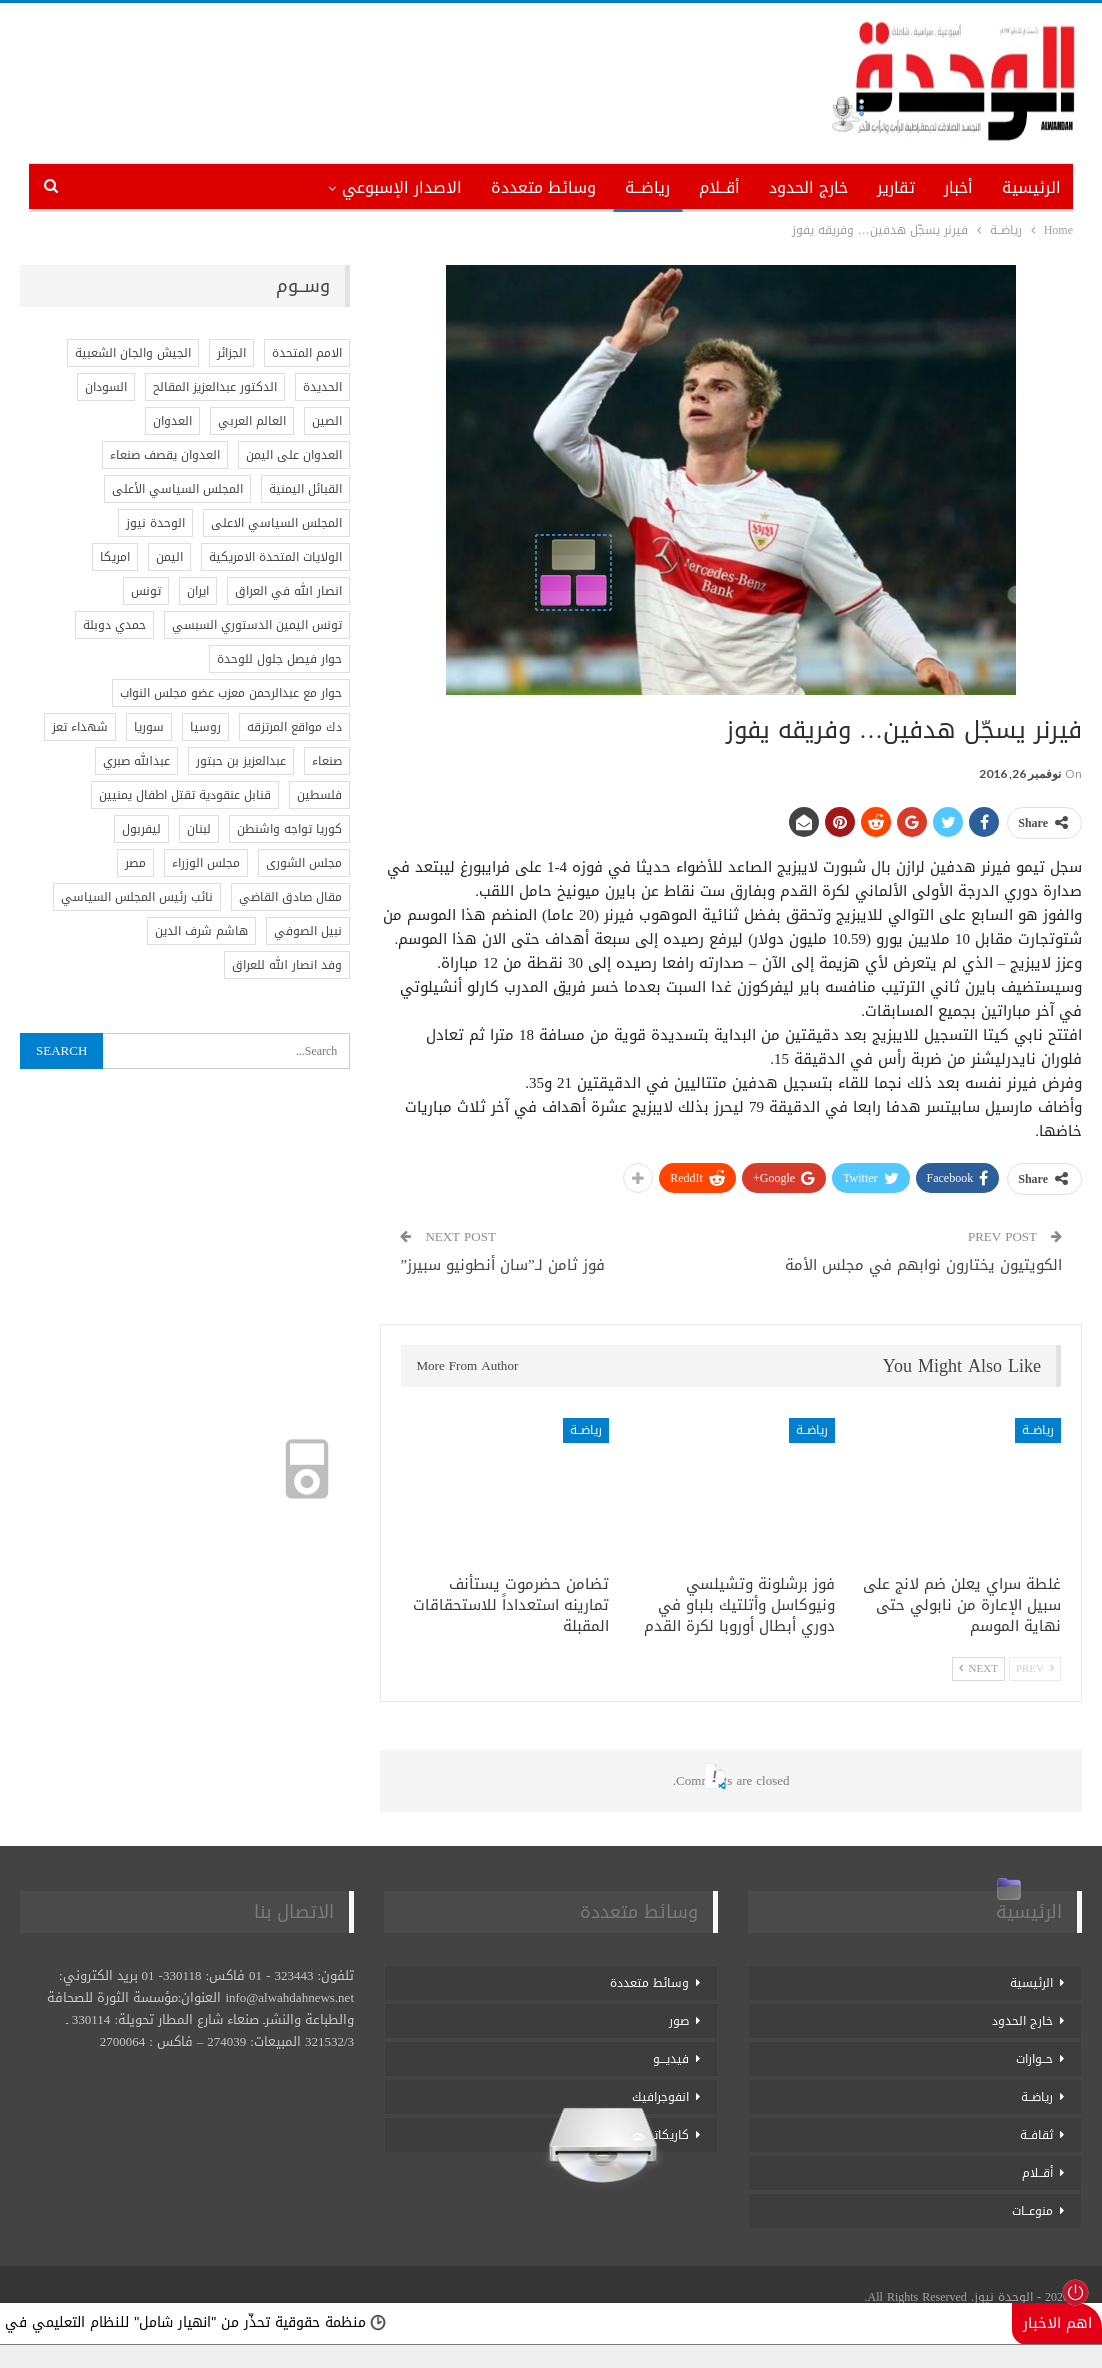 The image size is (1102, 2368). What do you see at coordinates (603, 2141) in the screenshot?
I see `access optical disc drive settings` at bounding box center [603, 2141].